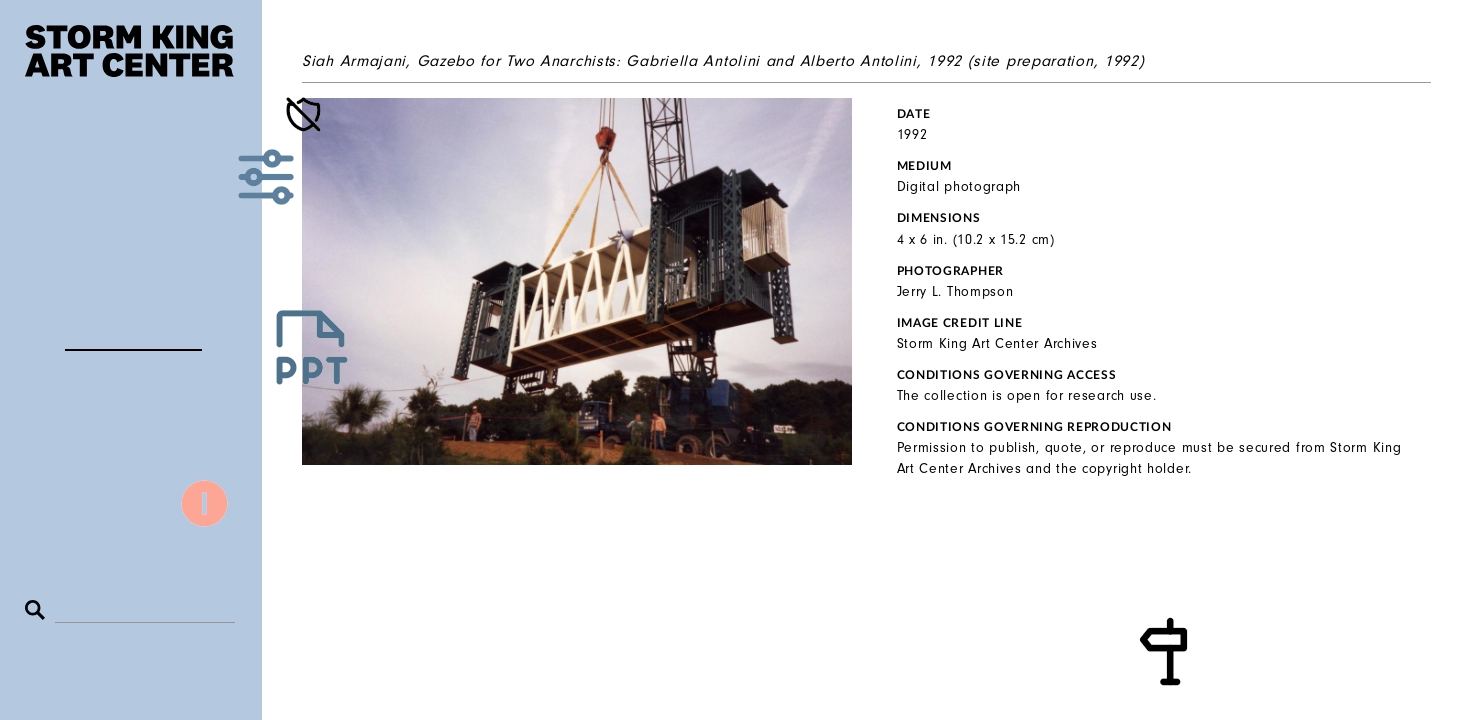 This screenshot has width=1461, height=720. Describe the element at coordinates (204, 503) in the screenshot. I see `access information or help details` at that location.